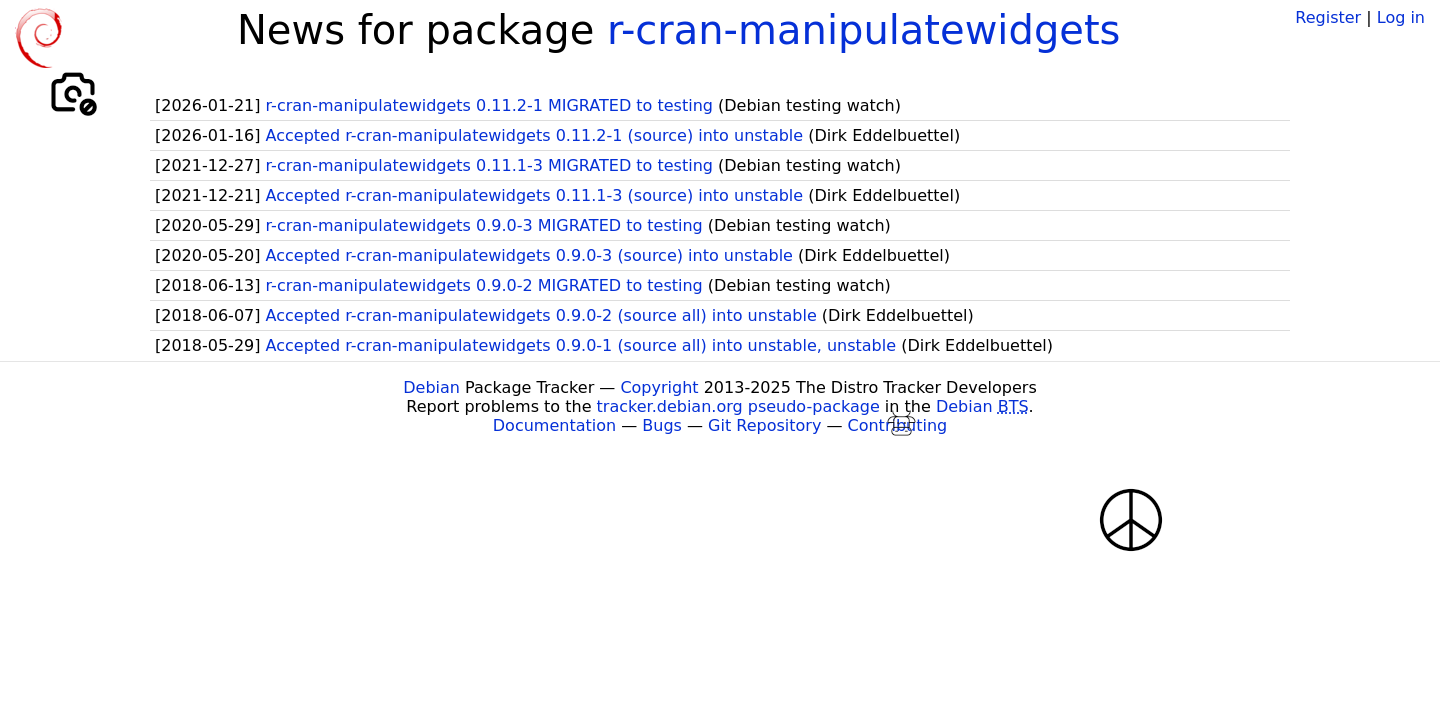 Image resolution: width=1440 pixels, height=720 pixels. What do you see at coordinates (73, 92) in the screenshot?
I see `cancel photo capture` at bounding box center [73, 92].